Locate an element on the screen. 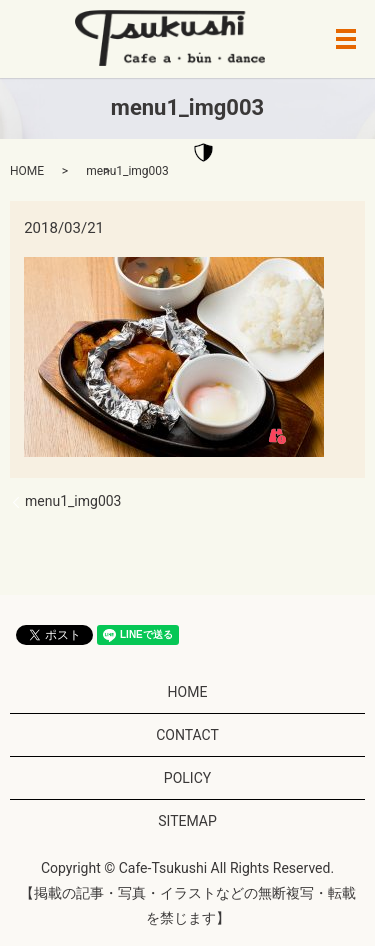 This screenshot has width=375, height=946. indicates partial security or protection status is located at coordinates (203, 152).